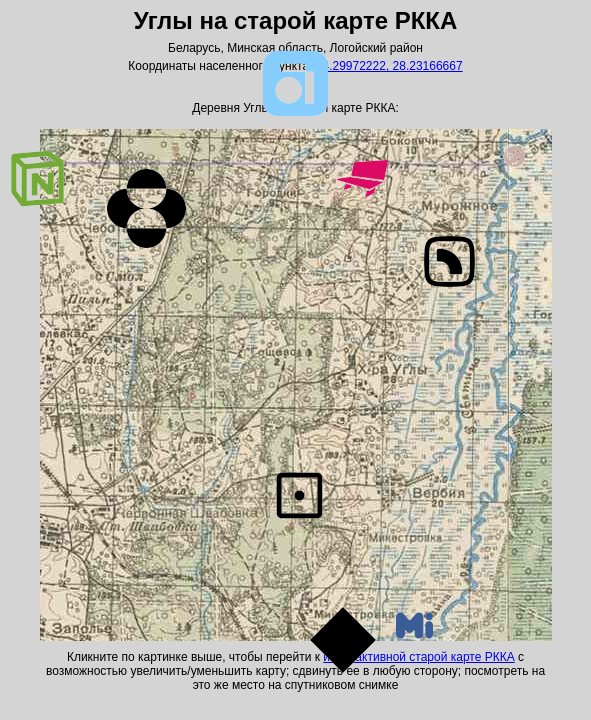  I want to click on open the Misskey app, so click(414, 625).